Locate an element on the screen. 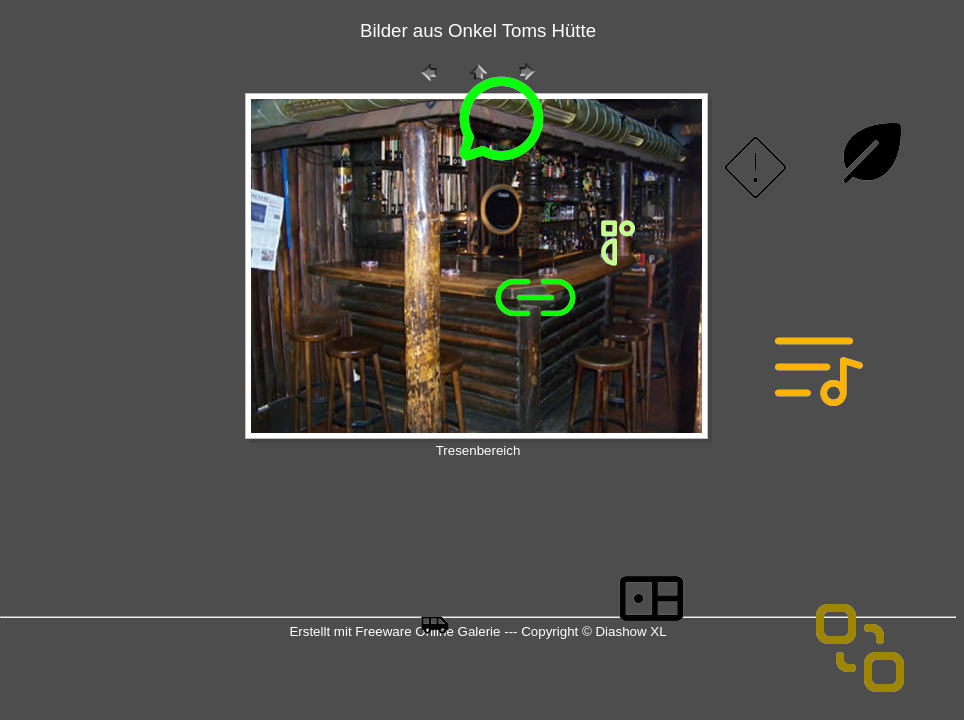 The width and height of the screenshot is (964, 720). open chat or messaging is located at coordinates (501, 118).